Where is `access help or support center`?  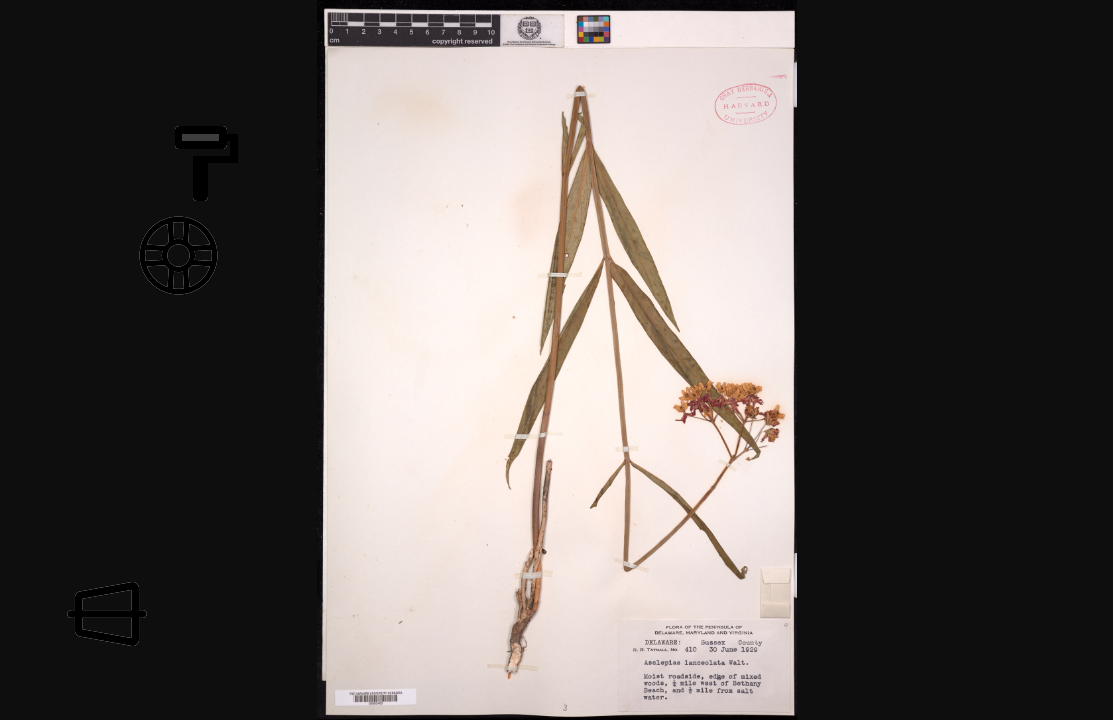 access help or support center is located at coordinates (178, 255).